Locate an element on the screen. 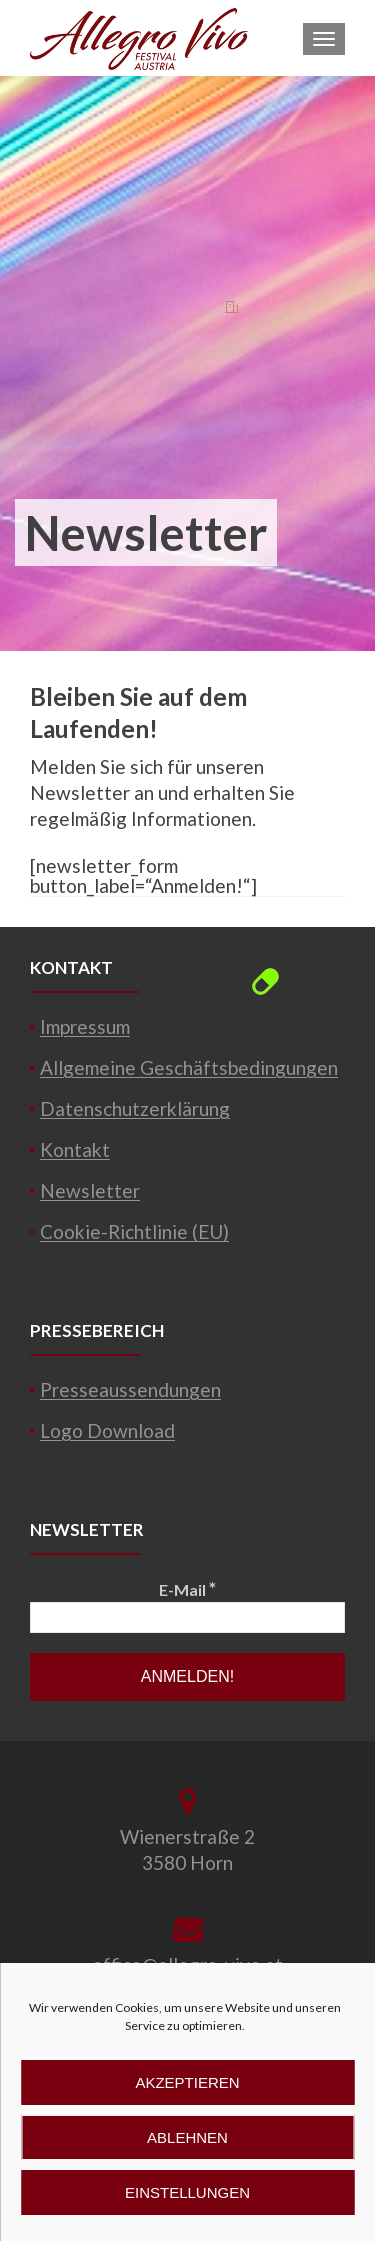 The width and height of the screenshot is (375, 2241). access medication or pharmacy features is located at coordinates (265, 981).